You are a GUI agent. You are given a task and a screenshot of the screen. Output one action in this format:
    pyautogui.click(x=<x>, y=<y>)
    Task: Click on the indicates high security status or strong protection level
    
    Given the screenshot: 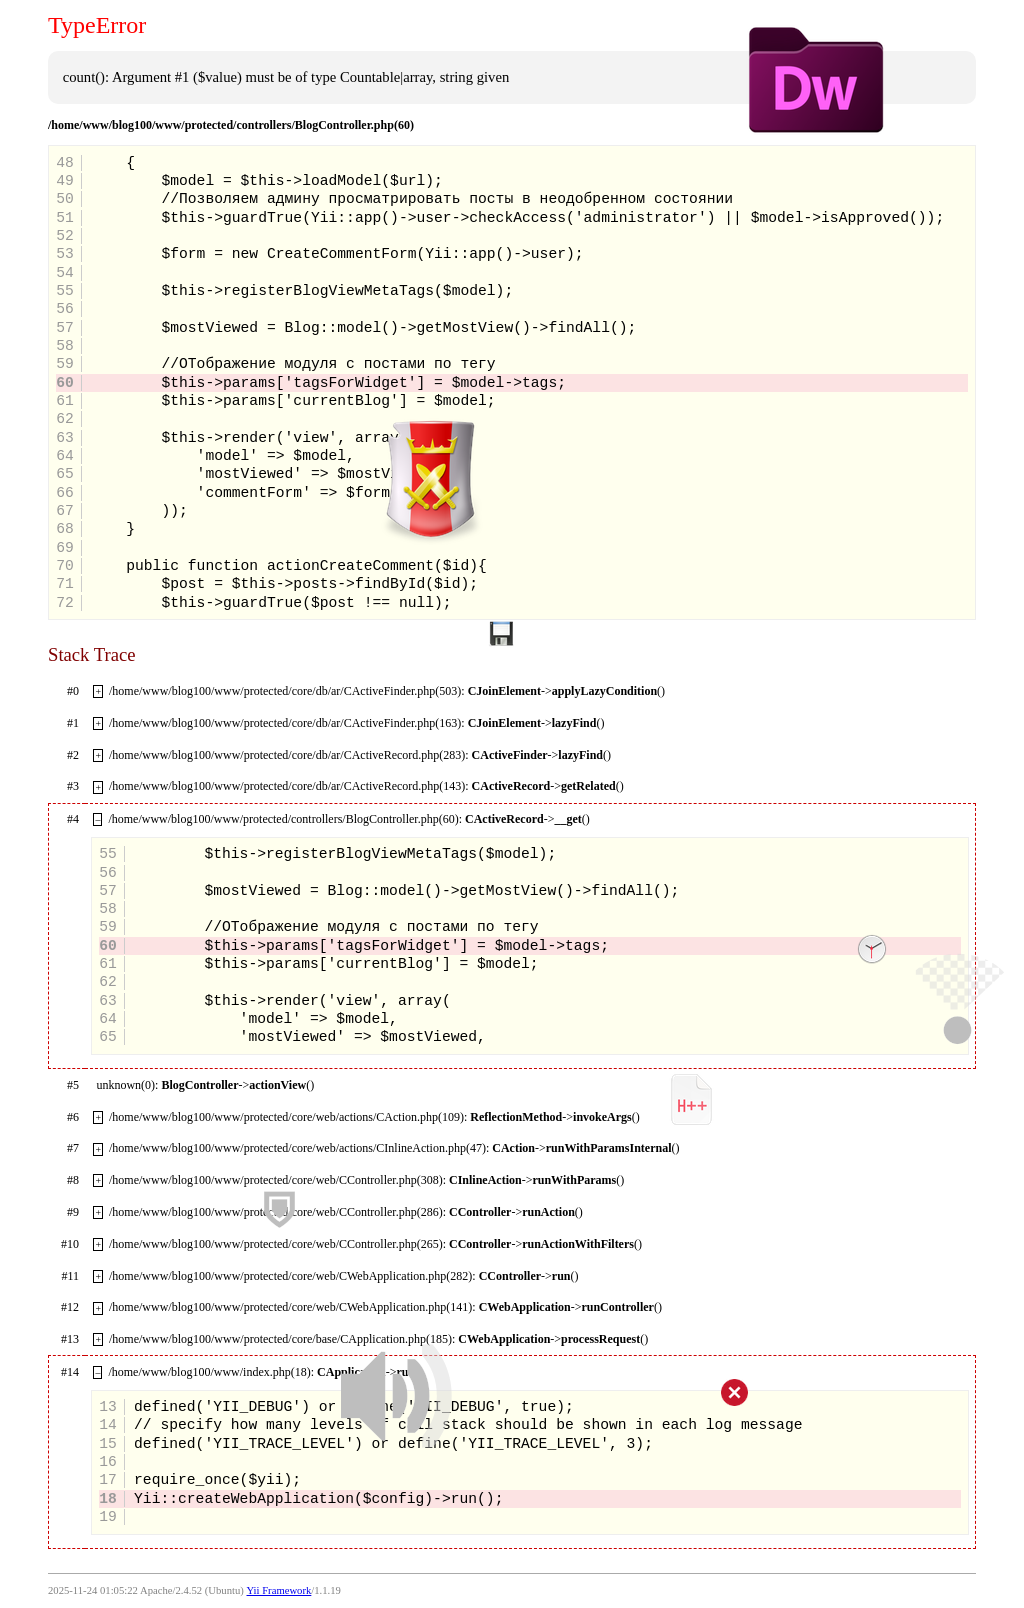 What is the action you would take?
    pyautogui.click(x=431, y=480)
    